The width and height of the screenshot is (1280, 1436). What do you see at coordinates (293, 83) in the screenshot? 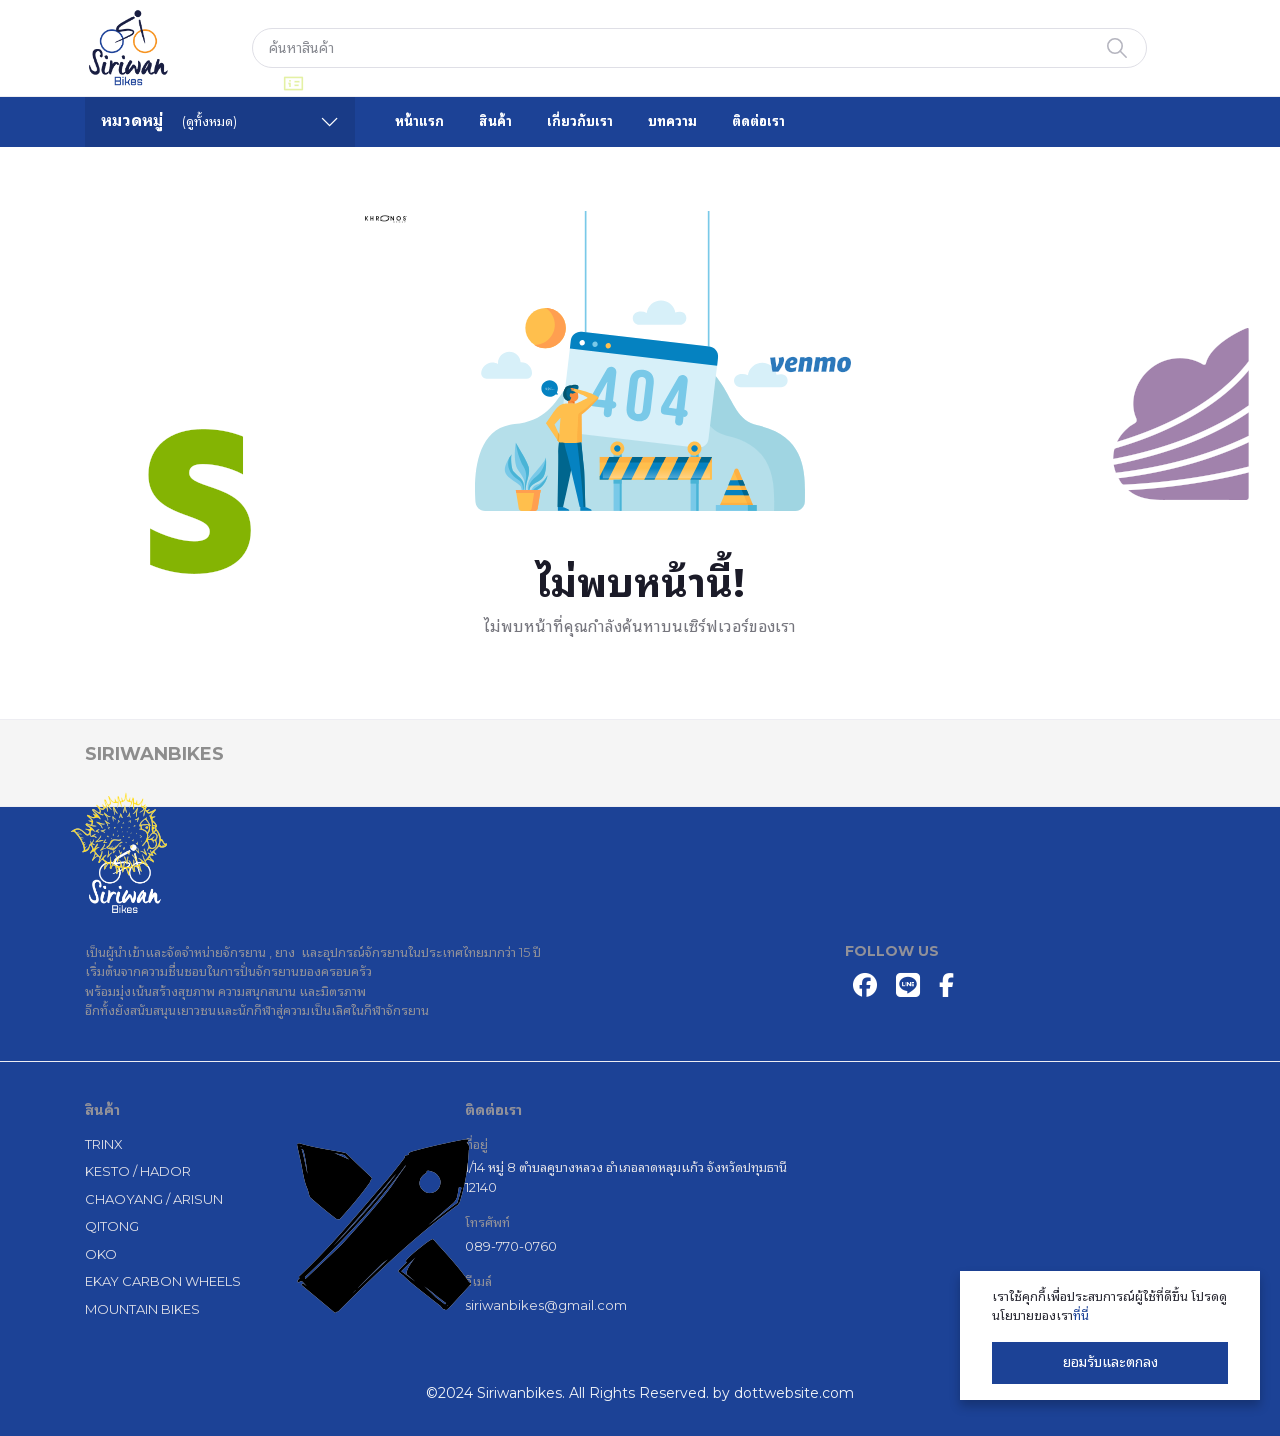
I see `view contact or business card details` at bounding box center [293, 83].